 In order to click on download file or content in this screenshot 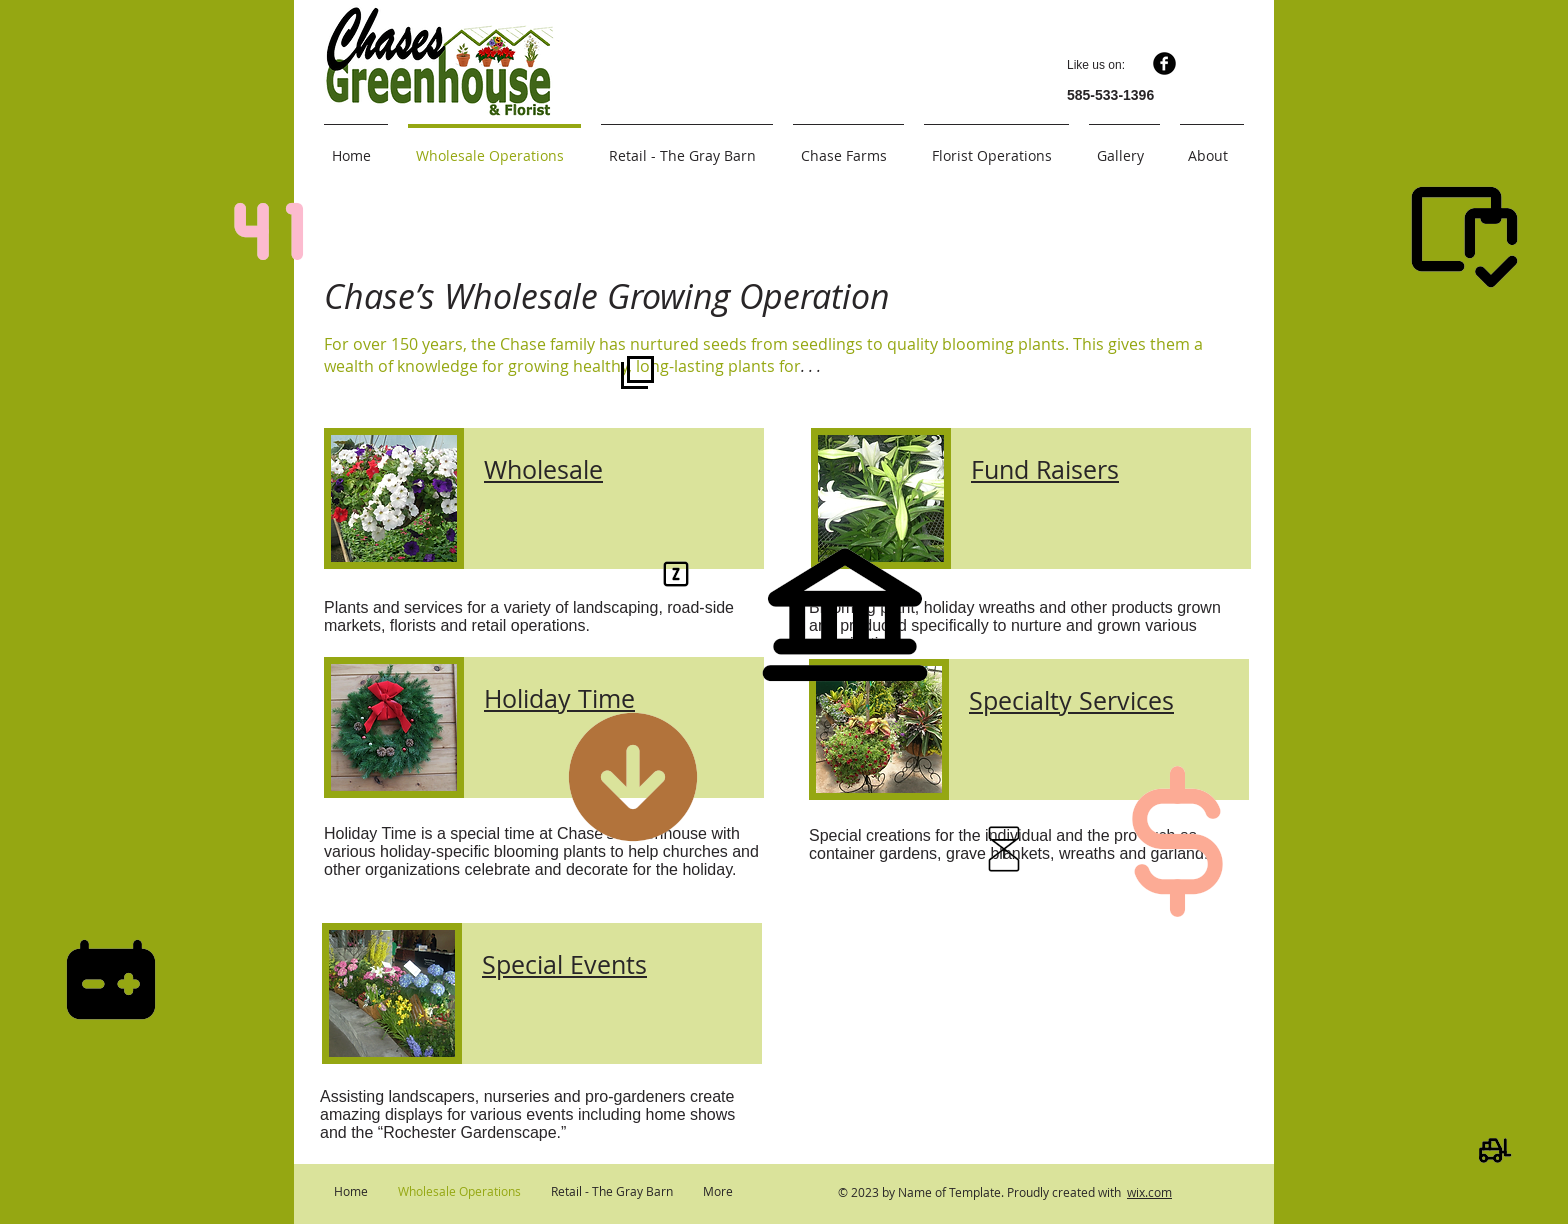, I will do `click(633, 777)`.